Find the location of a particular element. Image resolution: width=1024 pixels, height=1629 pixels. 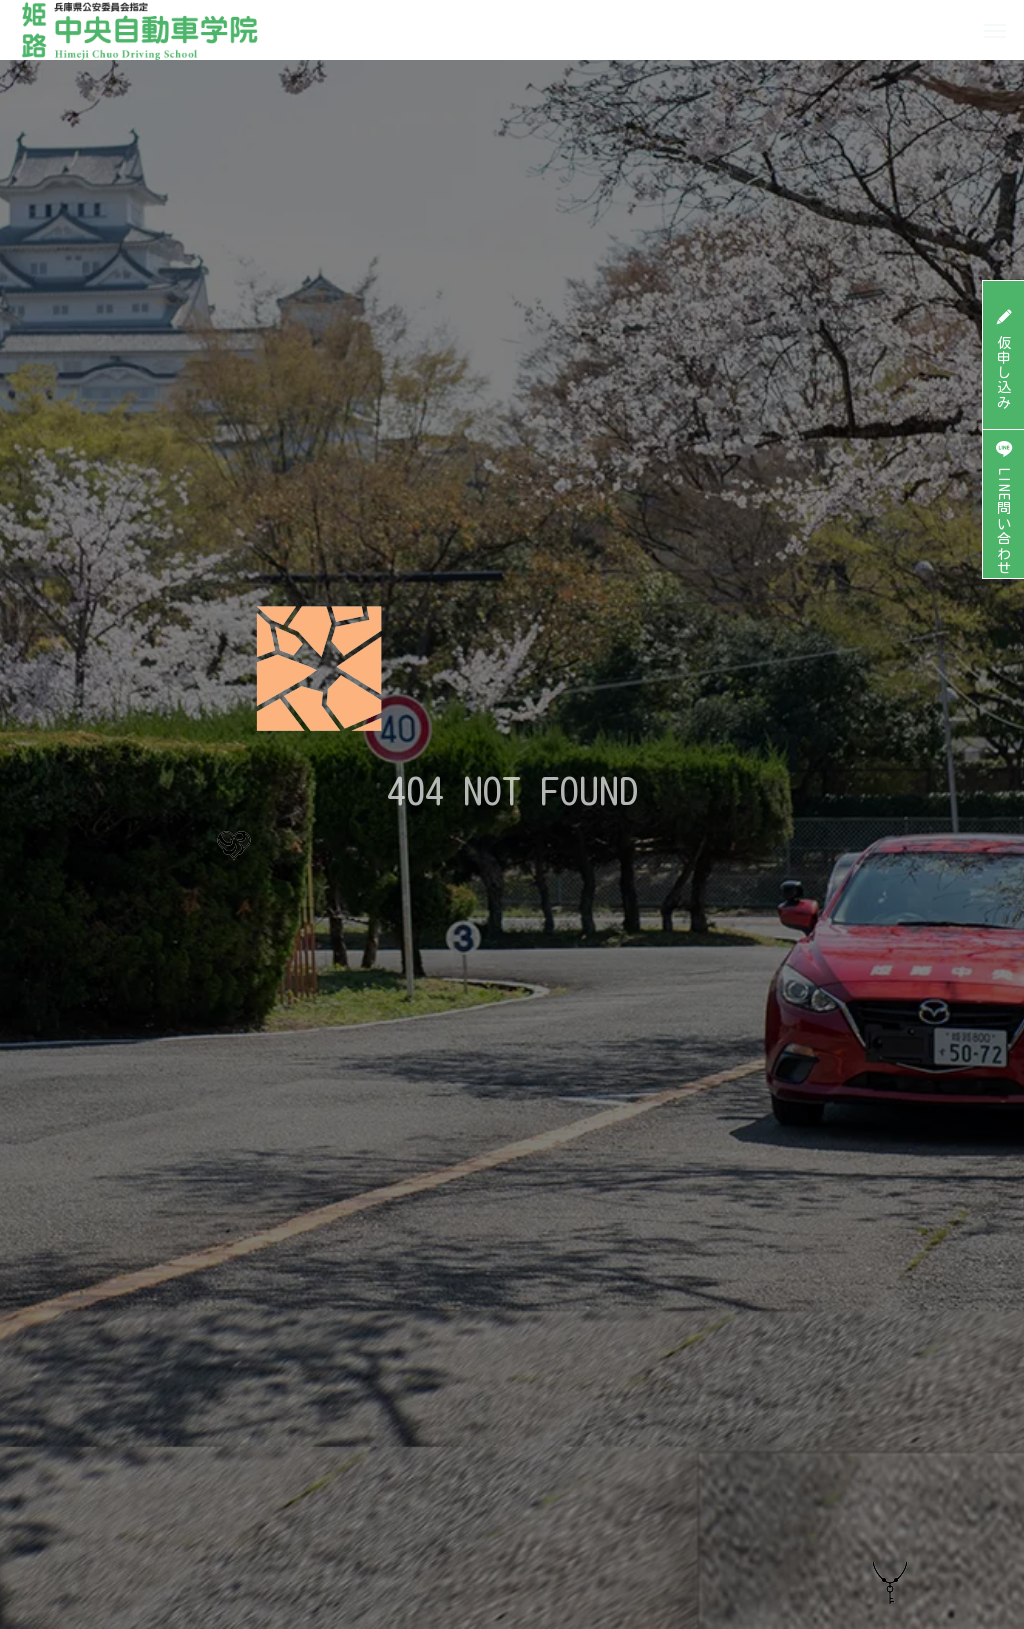

decorative key item or accessory in a game inventory is located at coordinates (890, 1583).